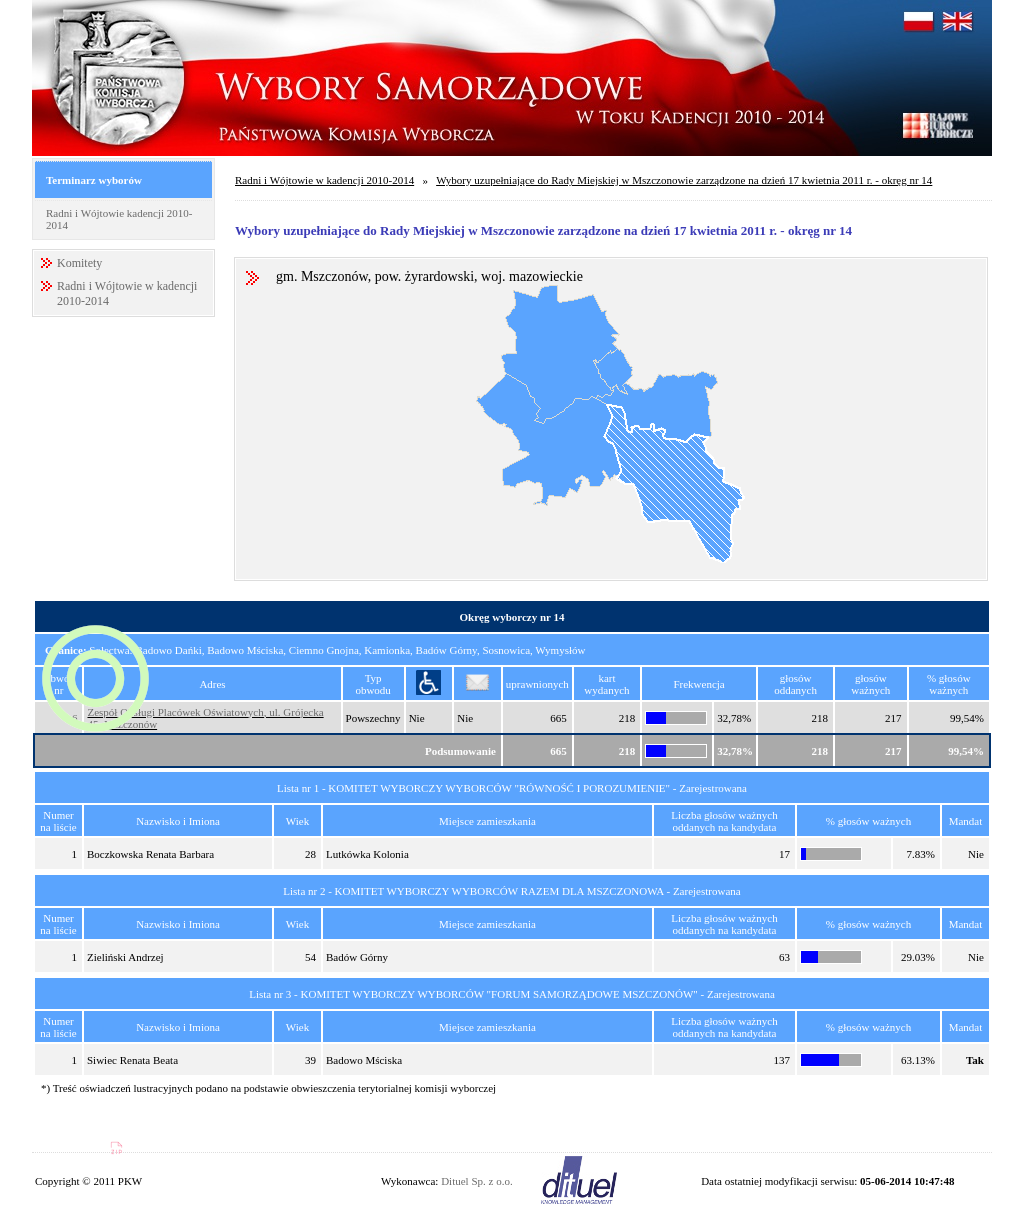 This screenshot has height=1209, width=1024. What do you see at coordinates (116, 1148) in the screenshot?
I see `compress or archive files into a zip folder` at bounding box center [116, 1148].